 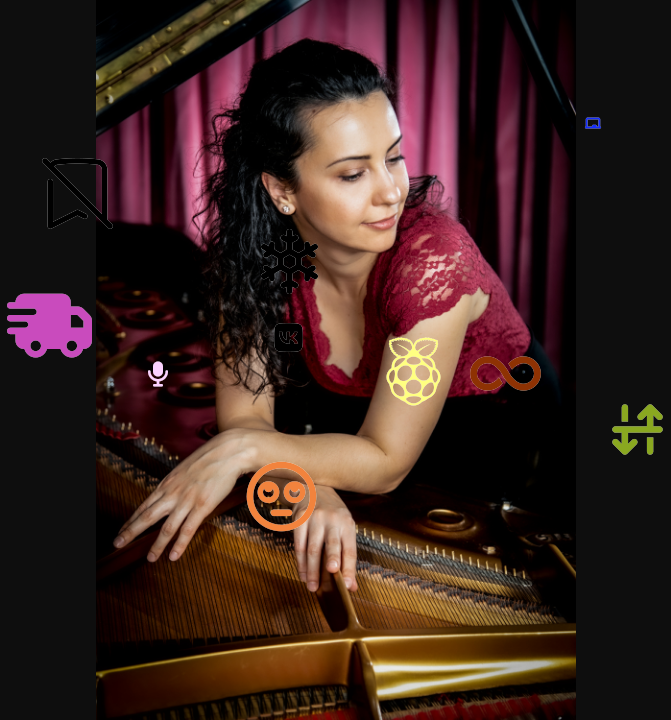 What do you see at coordinates (593, 123) in the screenshot?
I see `access presentation or teaching mode` at bounding box center [593, 123].